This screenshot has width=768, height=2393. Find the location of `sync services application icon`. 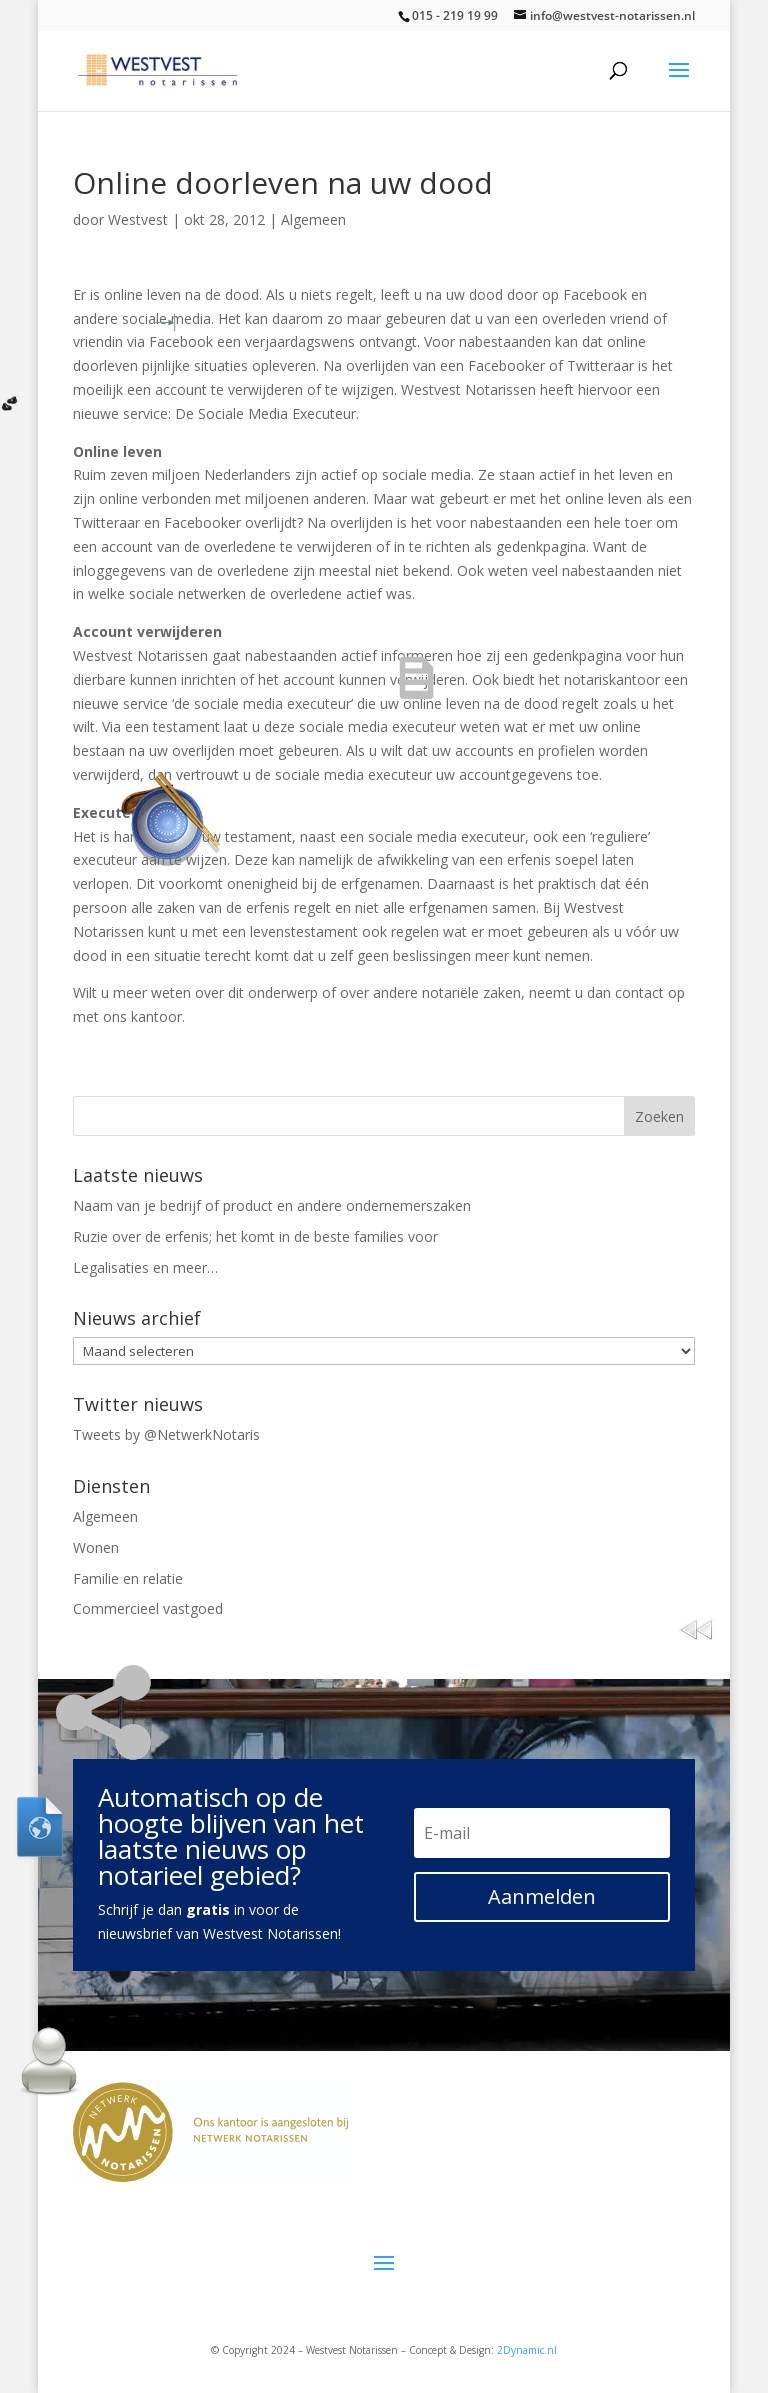

sync services application icon is located at coordinates (170, 817).